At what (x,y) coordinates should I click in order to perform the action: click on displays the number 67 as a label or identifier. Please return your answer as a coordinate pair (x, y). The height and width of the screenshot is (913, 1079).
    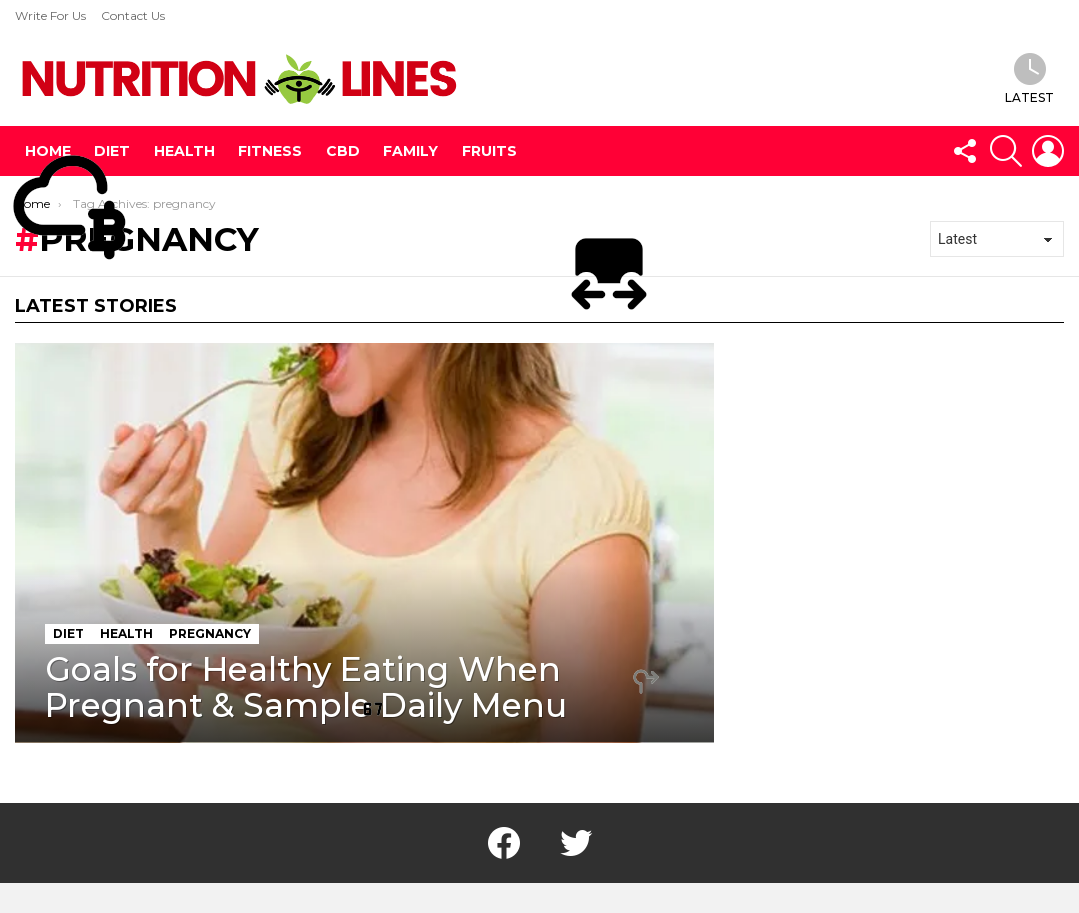
    Looking at the image, I should click on (373, 709).